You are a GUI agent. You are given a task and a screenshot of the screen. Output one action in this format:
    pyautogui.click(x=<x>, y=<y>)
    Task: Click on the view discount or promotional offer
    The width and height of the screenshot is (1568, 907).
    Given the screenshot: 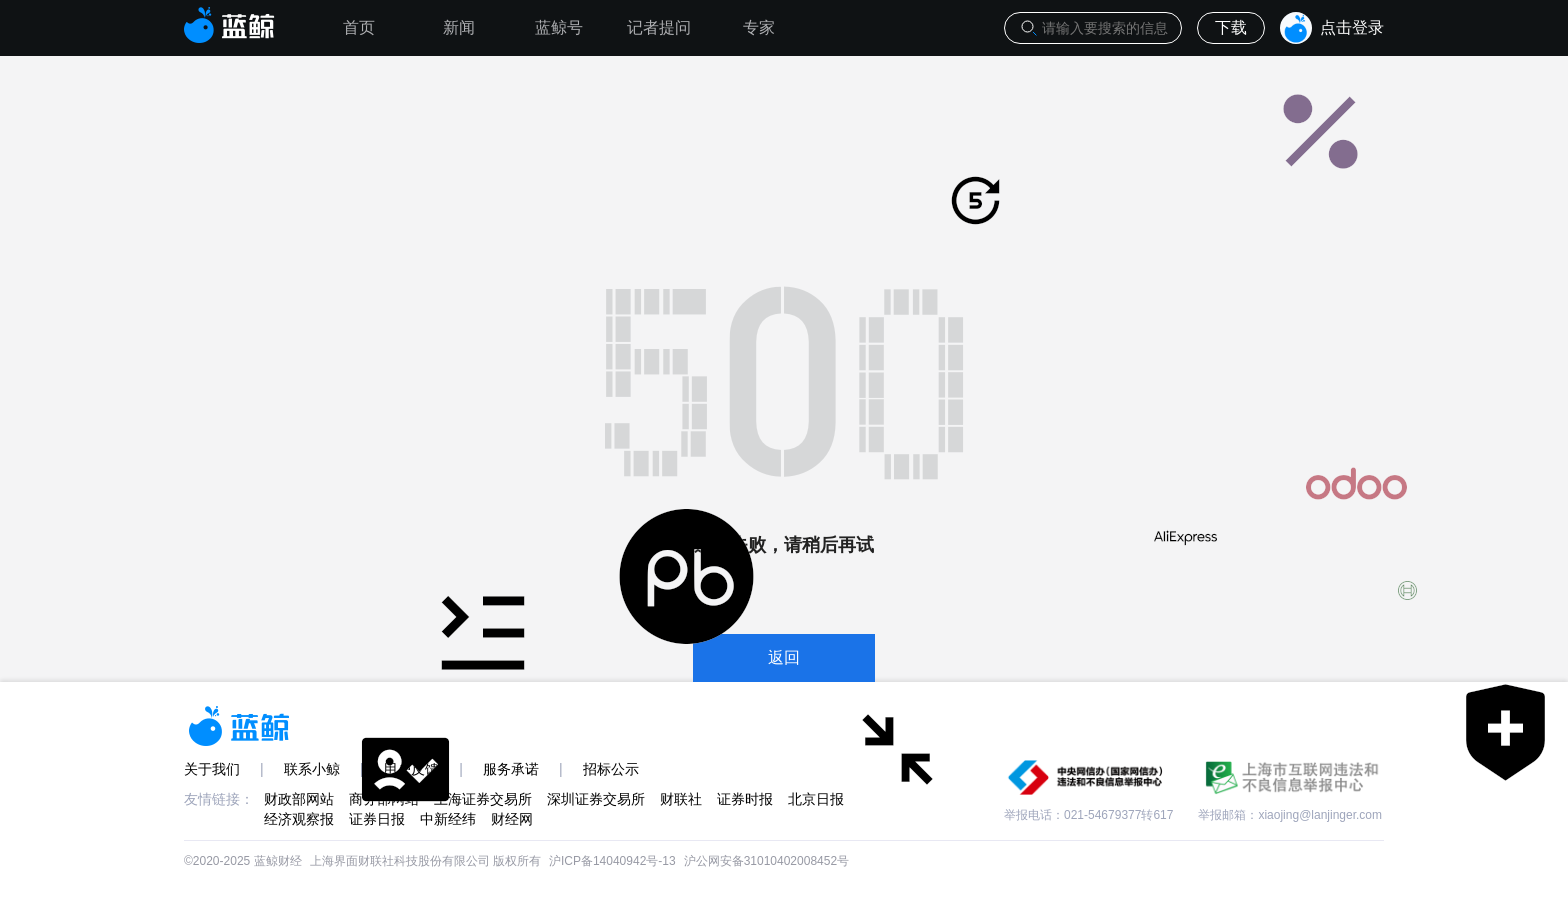 What is the action you would take?
    pyautogui.click(x=1320, y=131)
    